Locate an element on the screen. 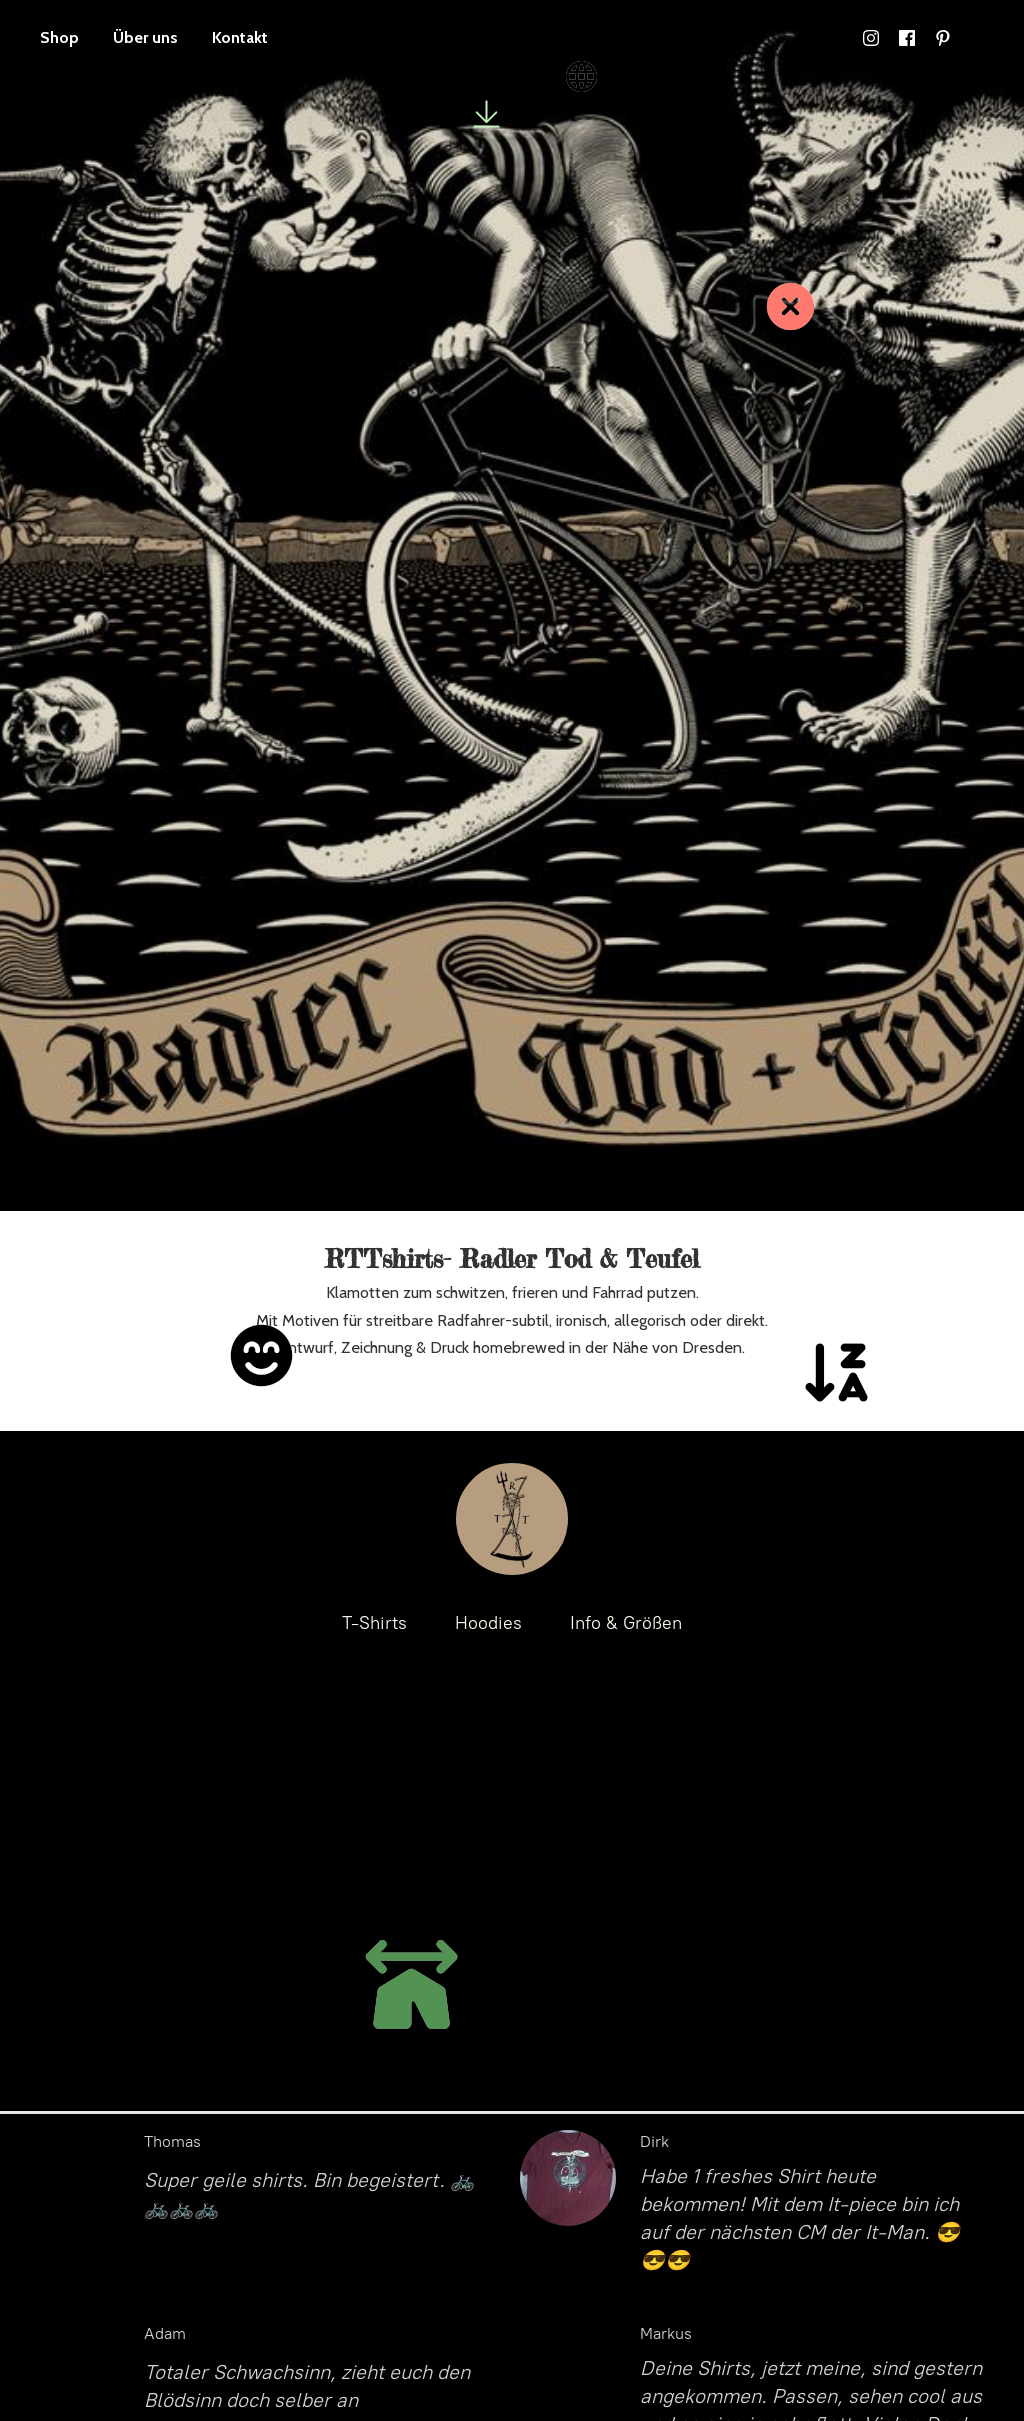  access internet or network settings is located at coordinates (581, 76).